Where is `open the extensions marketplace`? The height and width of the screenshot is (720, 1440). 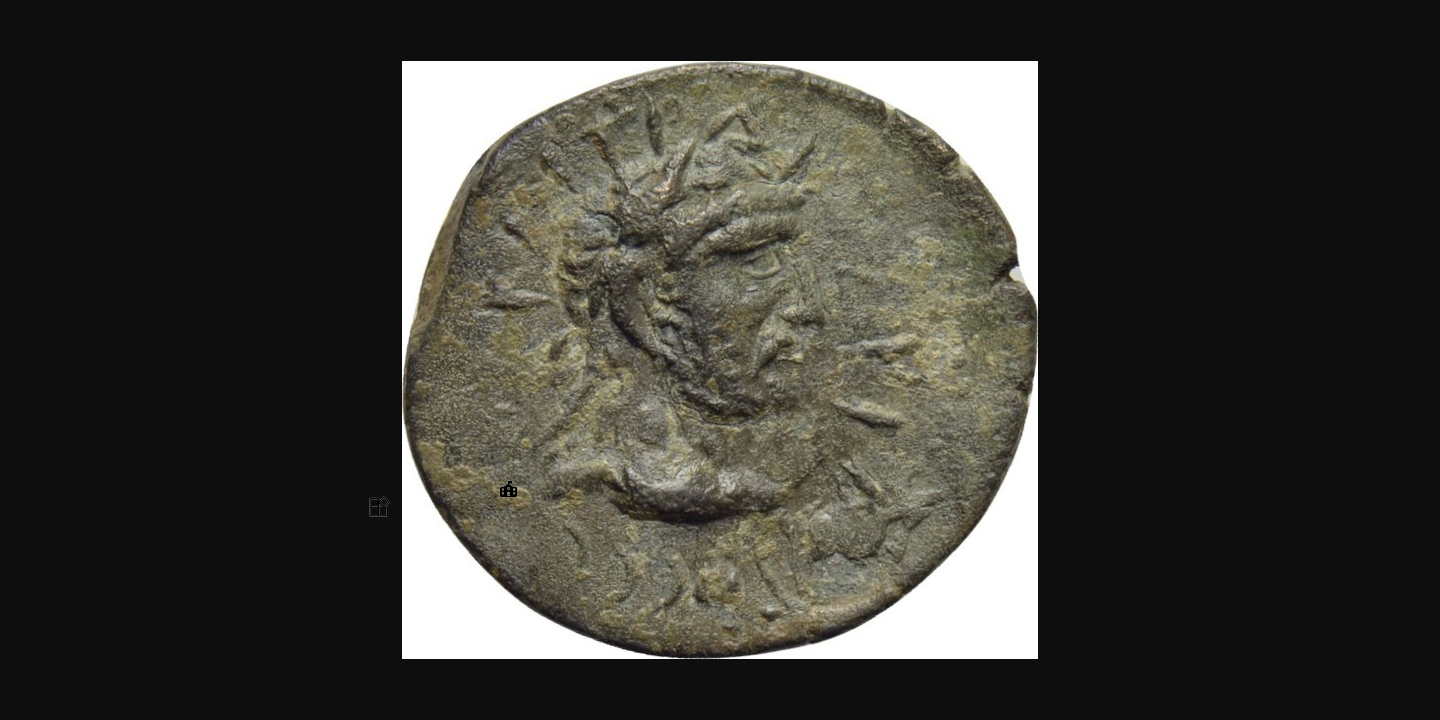
open the extensions marketplace is located at coordinates (378, 506).